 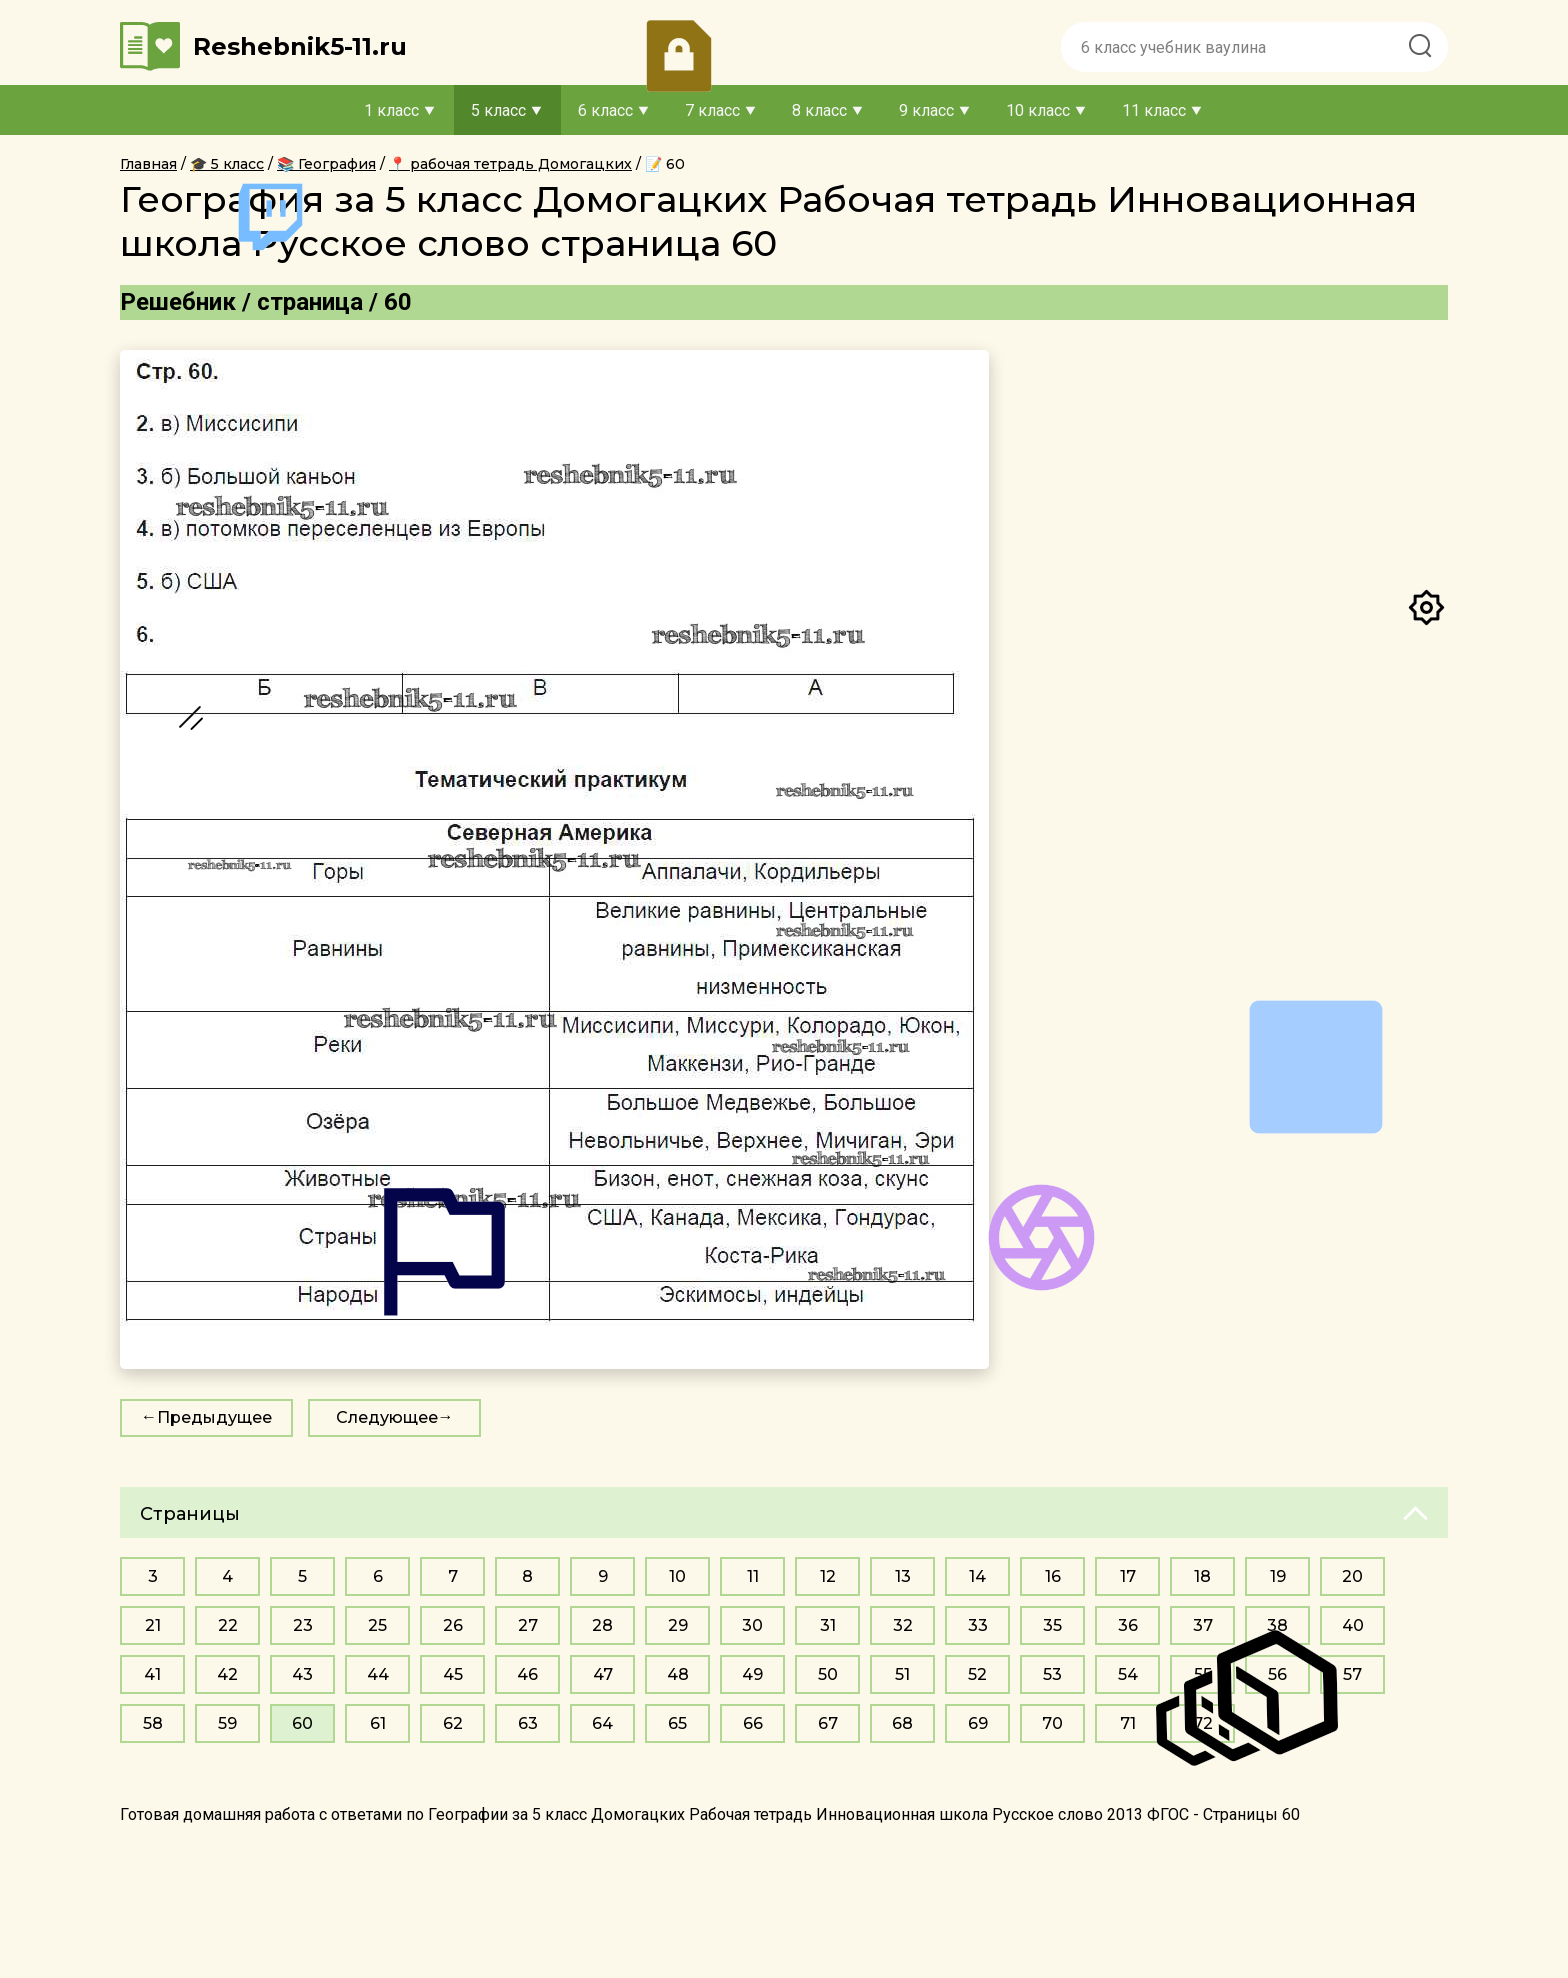 What do you see at coordinates (679, 56) in the screenshot?
I see `access a password-protected file` at bounding box center [679, 56].